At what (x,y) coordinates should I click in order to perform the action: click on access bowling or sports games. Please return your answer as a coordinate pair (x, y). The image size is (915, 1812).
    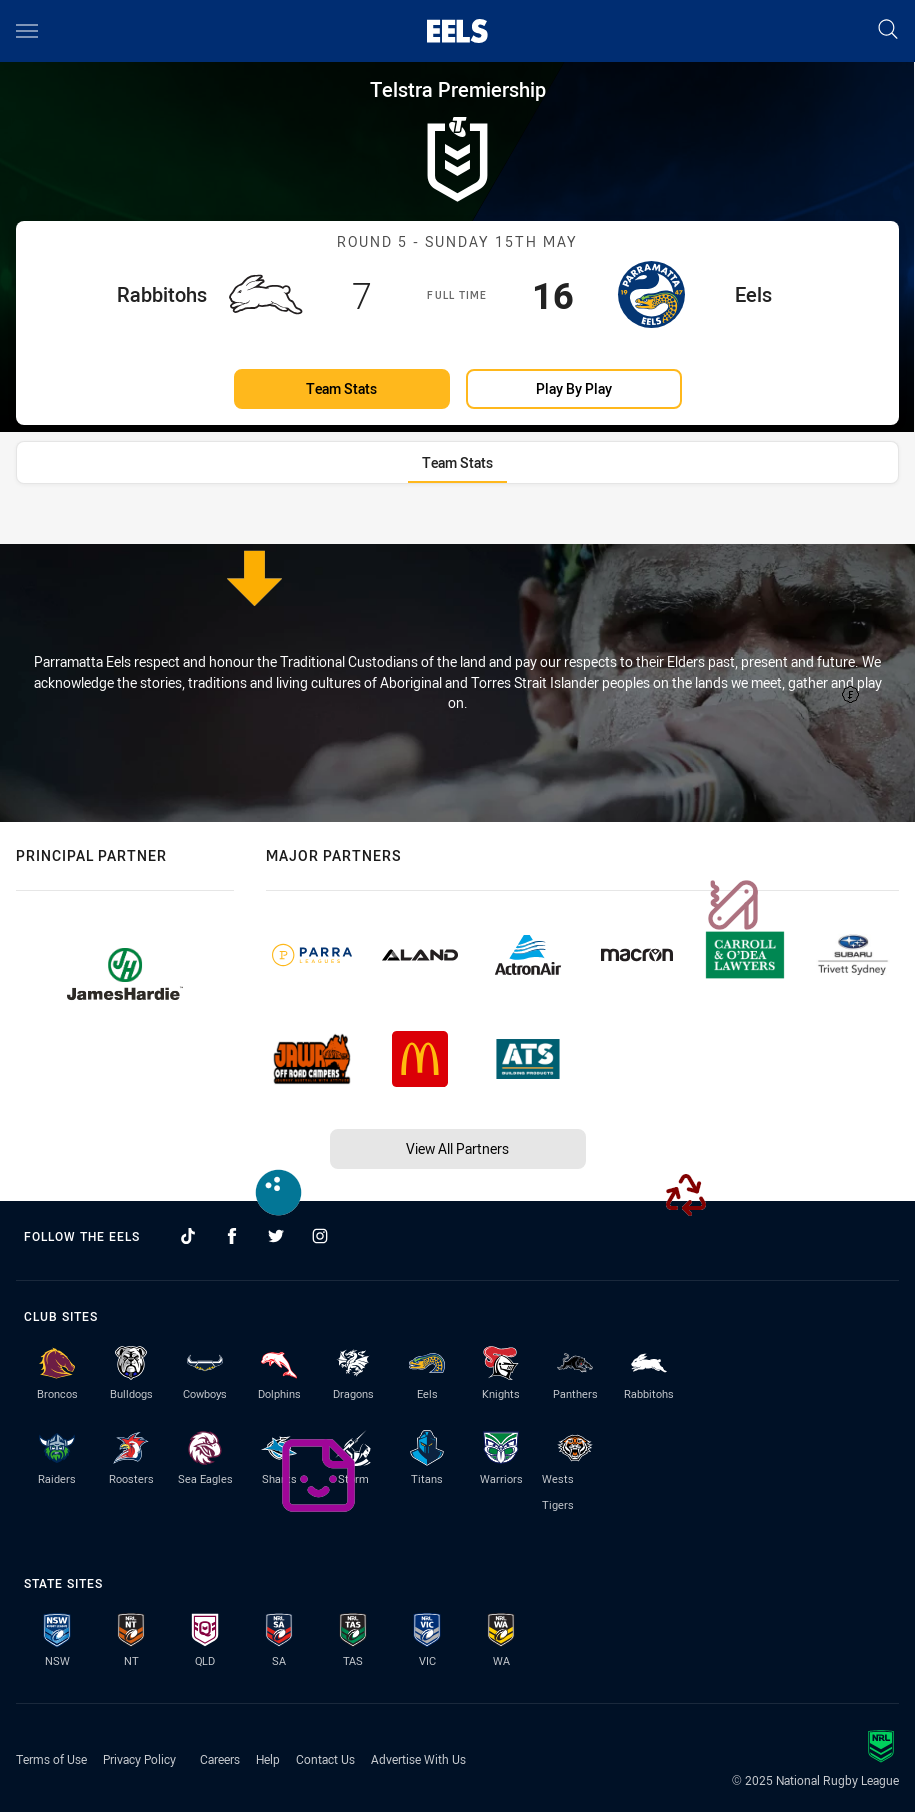
    Looking at the image, I should click on (278, 1192).